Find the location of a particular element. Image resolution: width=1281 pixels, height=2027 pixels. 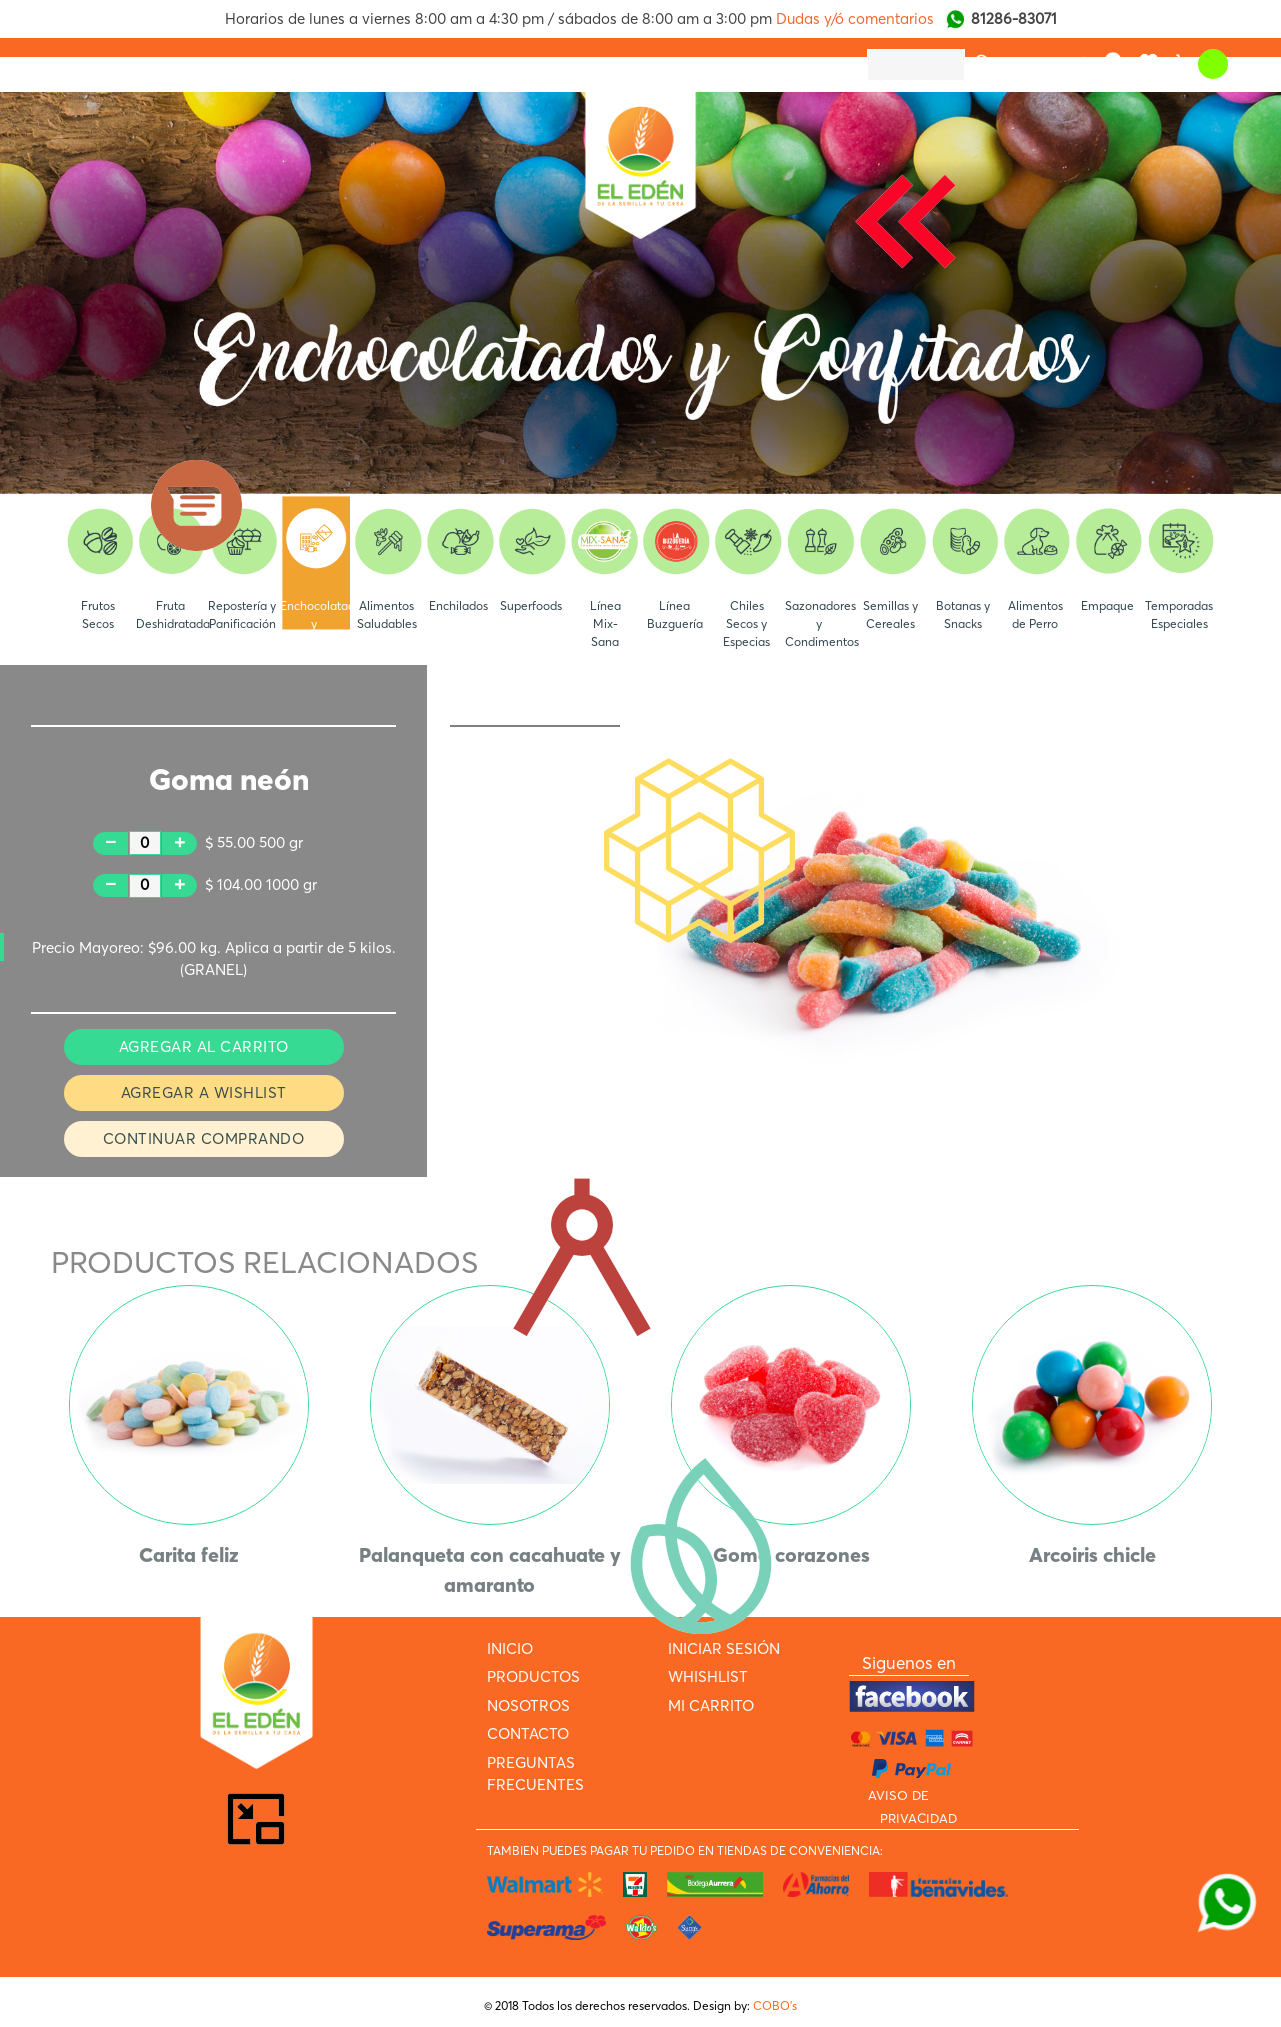

go back to the previous section is located at coordinates (909, 221).